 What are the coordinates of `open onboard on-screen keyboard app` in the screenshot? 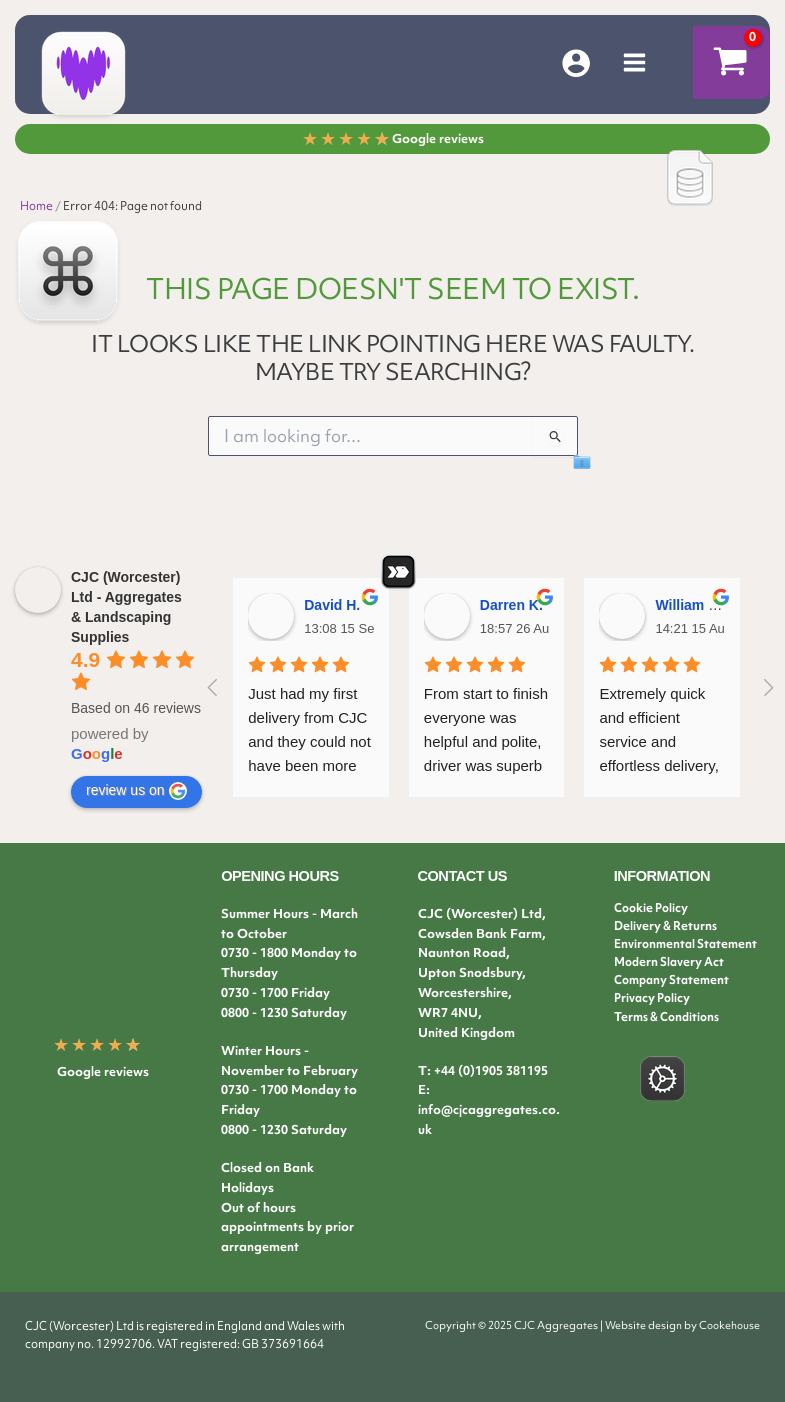 It's located at (68, 271).